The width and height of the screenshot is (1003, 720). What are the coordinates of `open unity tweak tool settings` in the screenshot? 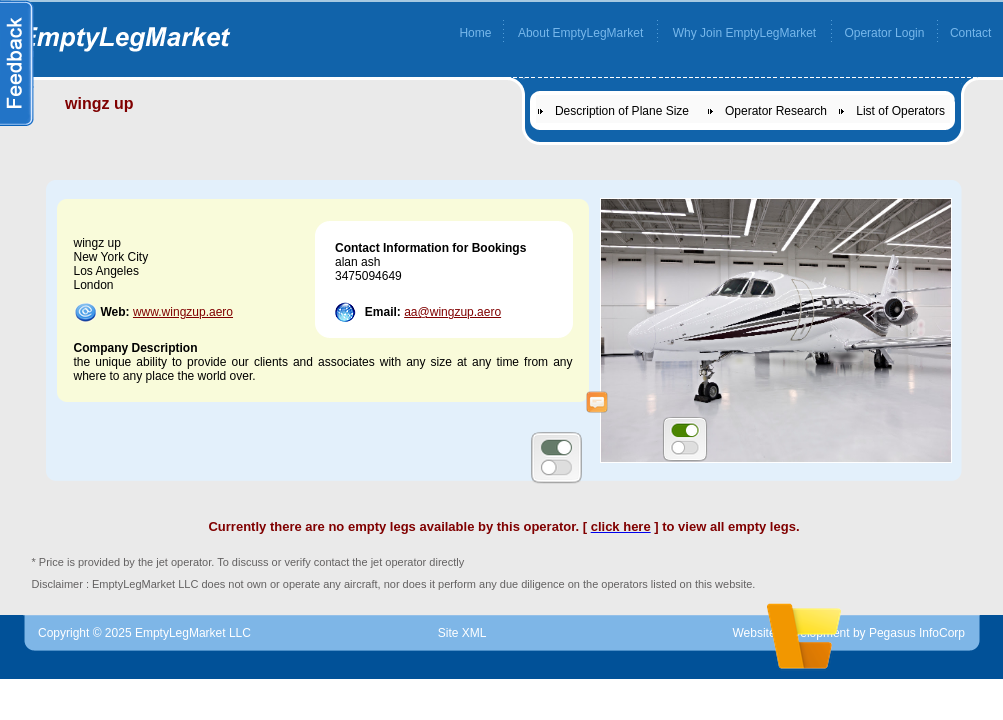 It's located at (685, 439).